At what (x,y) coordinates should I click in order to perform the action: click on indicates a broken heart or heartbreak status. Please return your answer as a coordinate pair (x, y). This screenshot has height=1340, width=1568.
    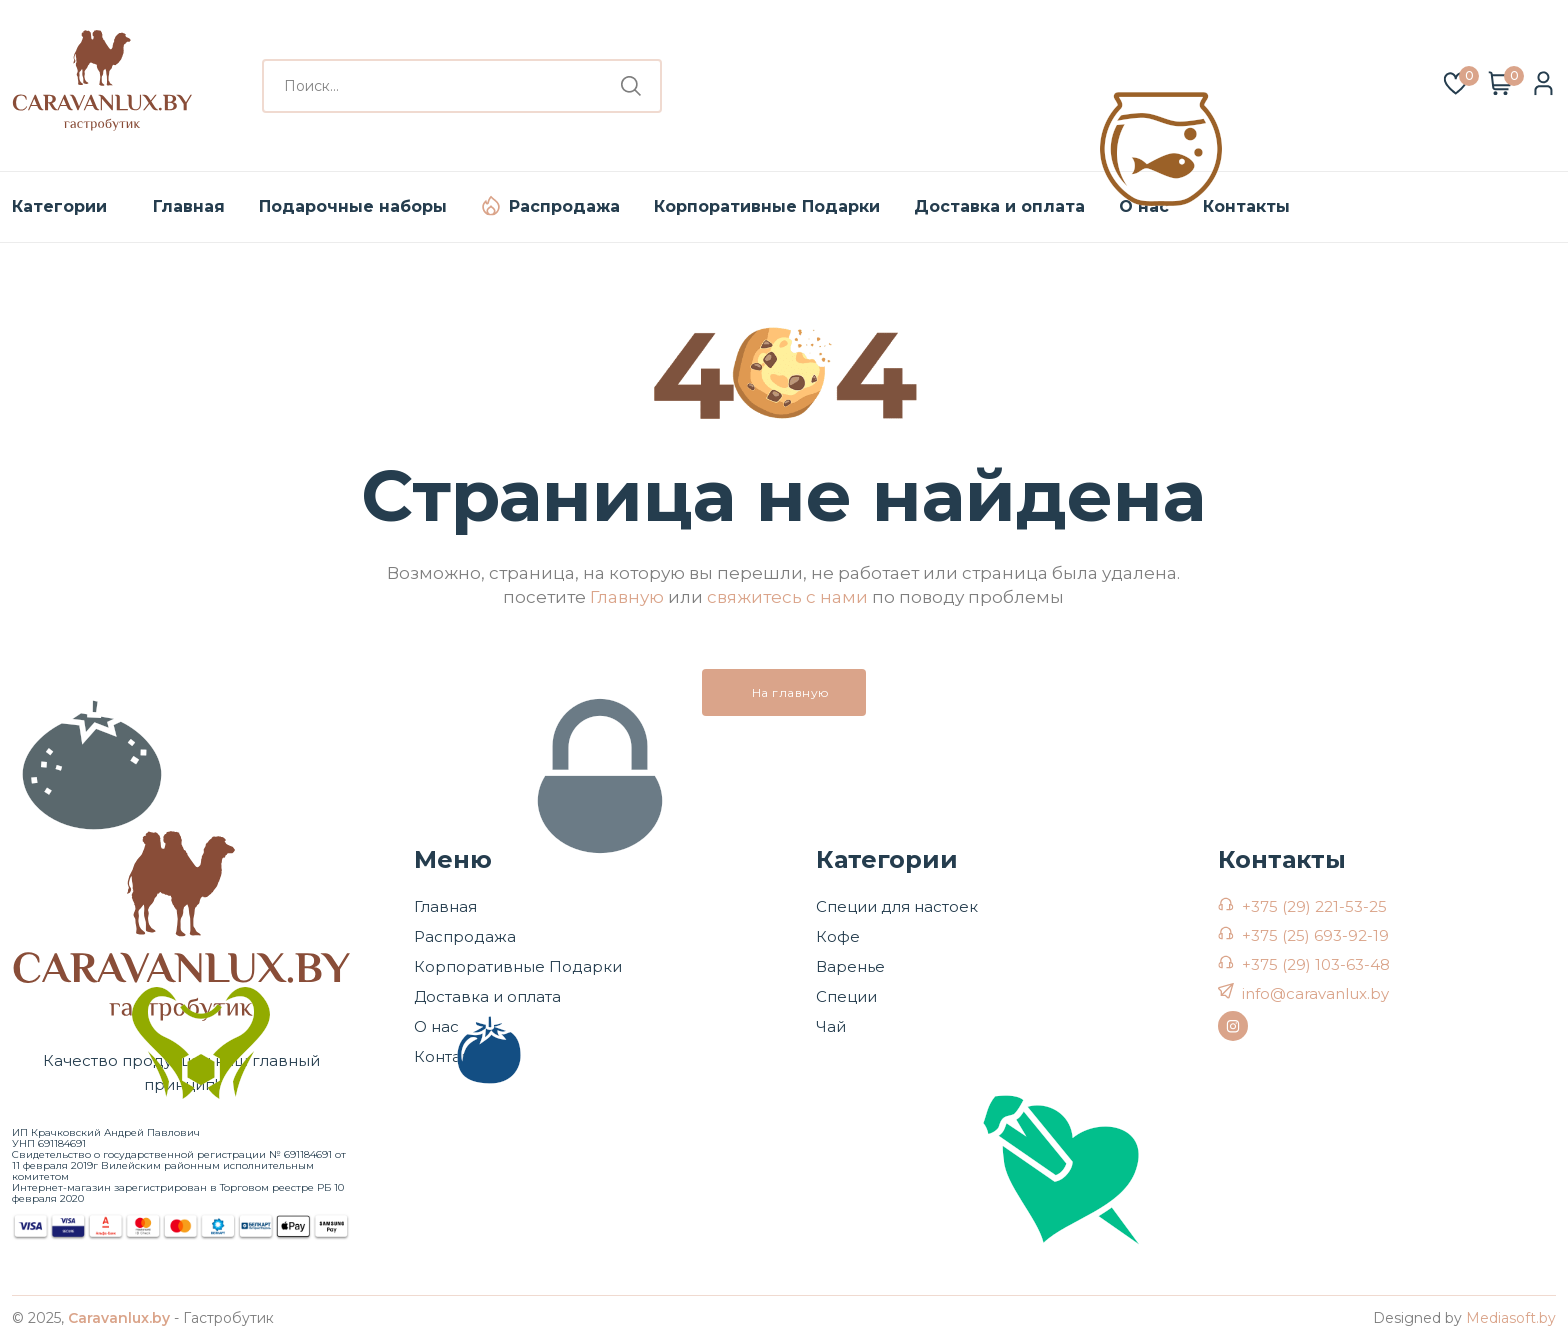
    Looking at the image, I should click on (1062, 1168).